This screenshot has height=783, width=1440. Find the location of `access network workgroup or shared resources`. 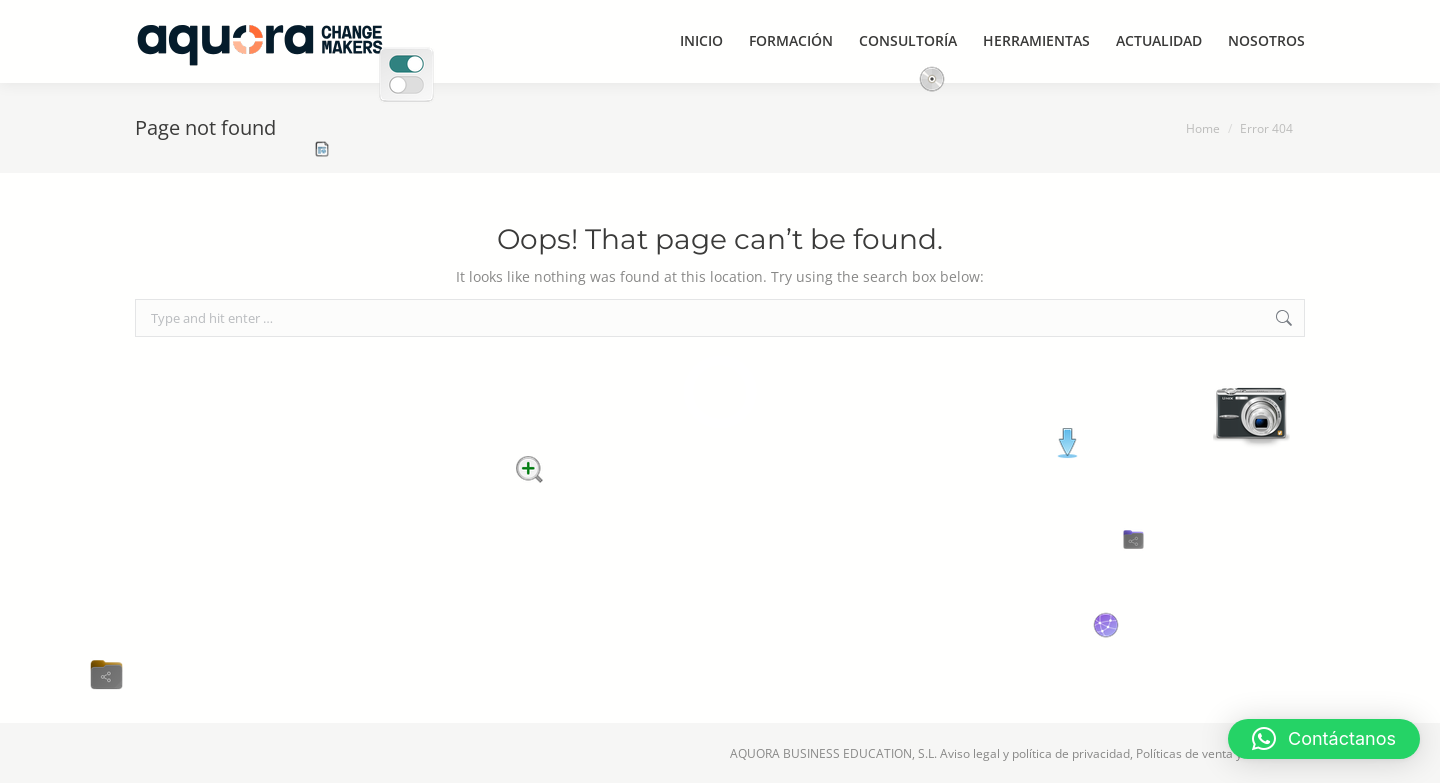

access network workgroup or shared resources is located at coordinates (1106, 625).